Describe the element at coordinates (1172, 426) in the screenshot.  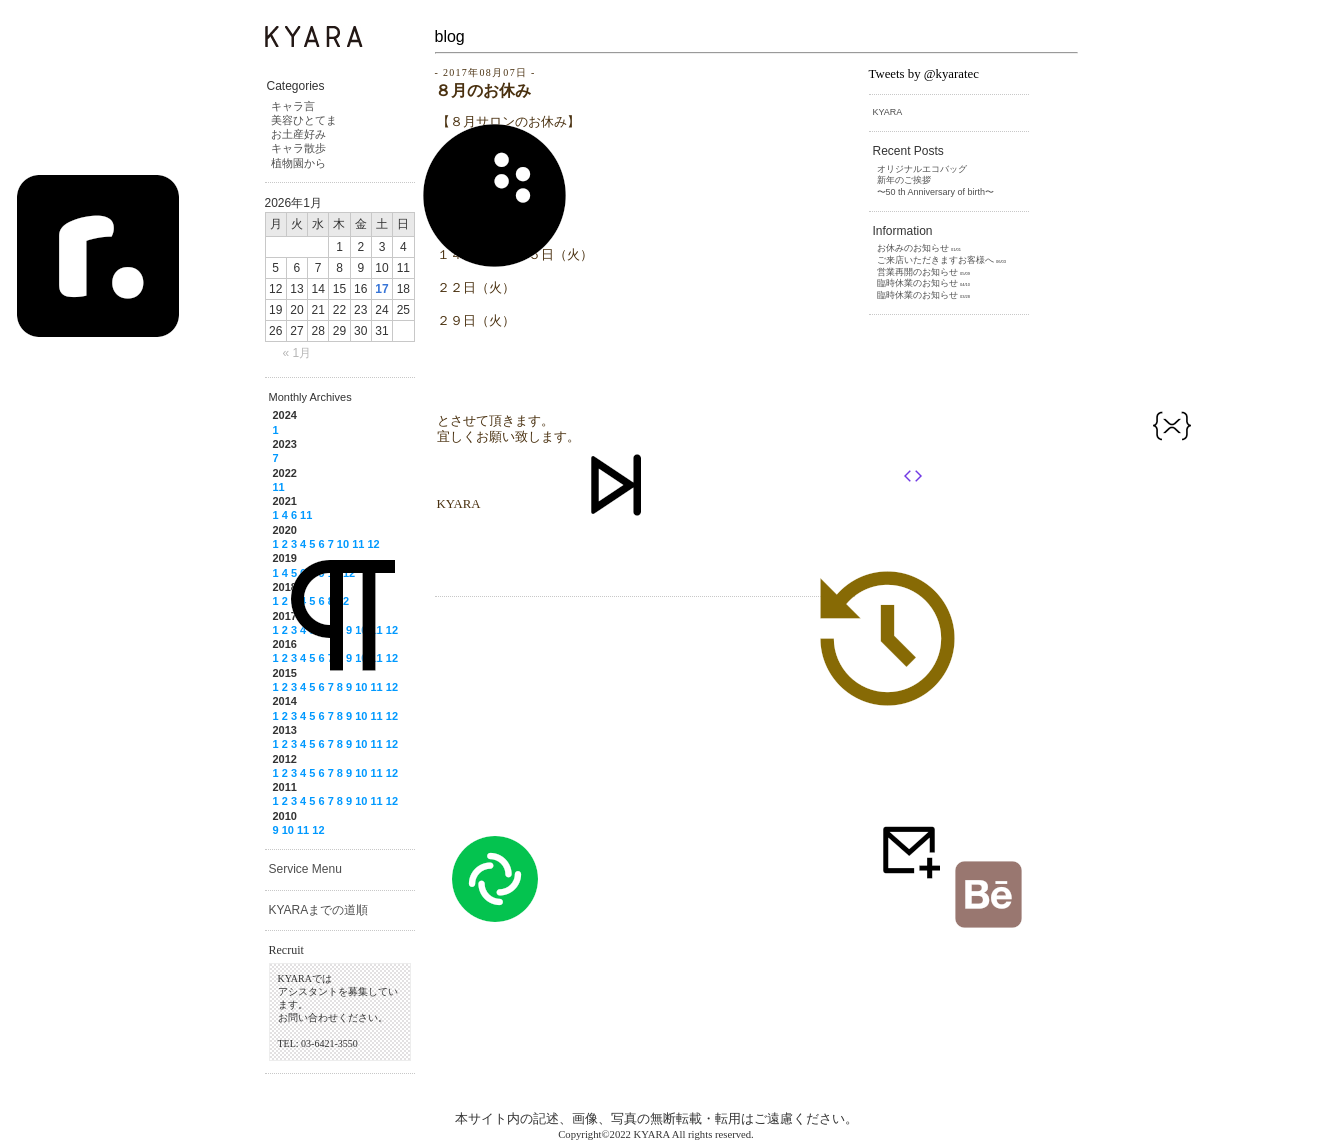
I see `XRP cryptocurrency logo` at that location.